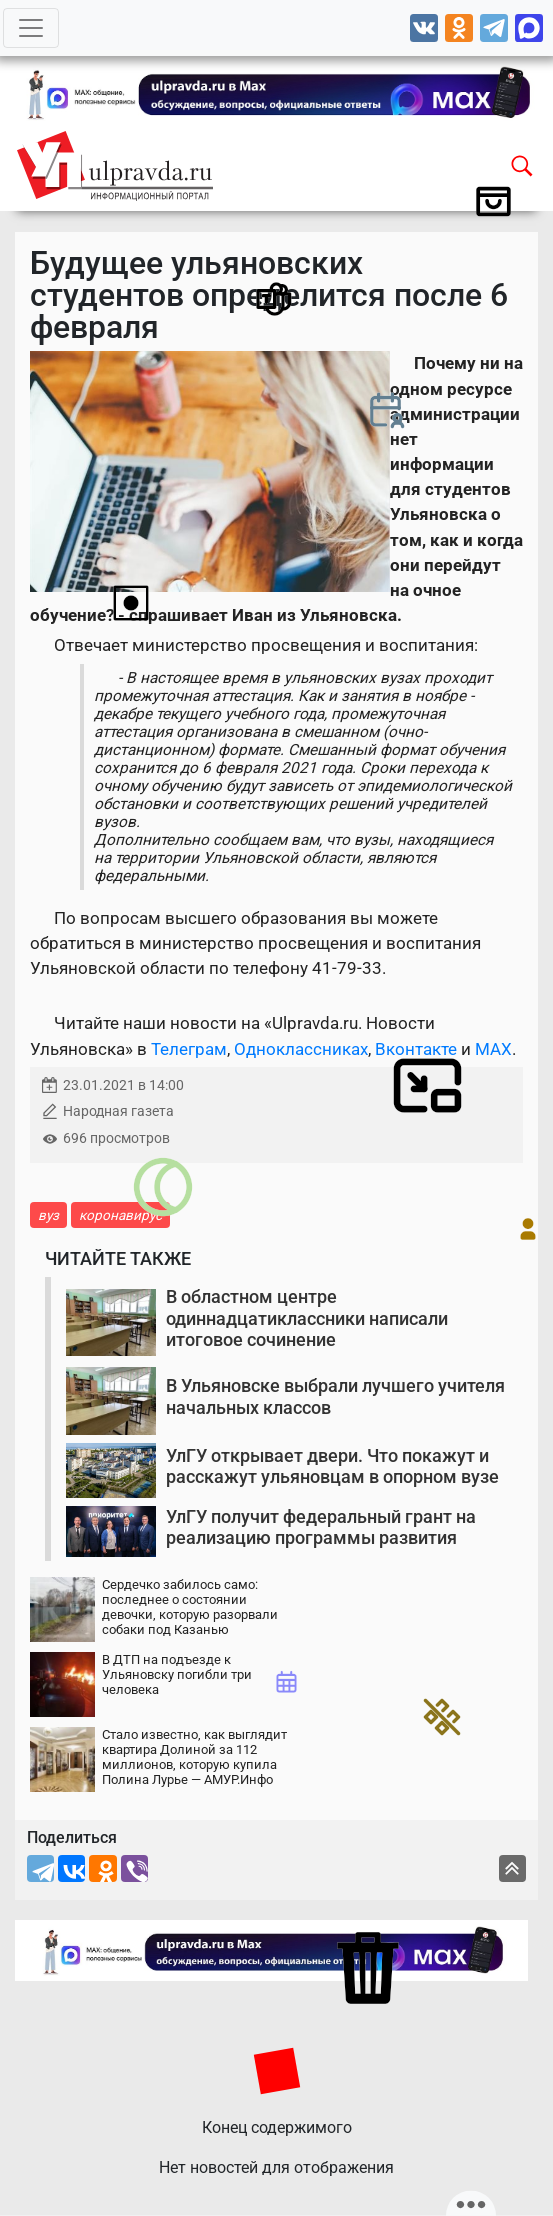  What do you see at coordinates (273, 299) in the screenshot?
I see `open Microsoft Teams` at bounding box center [273, 299].